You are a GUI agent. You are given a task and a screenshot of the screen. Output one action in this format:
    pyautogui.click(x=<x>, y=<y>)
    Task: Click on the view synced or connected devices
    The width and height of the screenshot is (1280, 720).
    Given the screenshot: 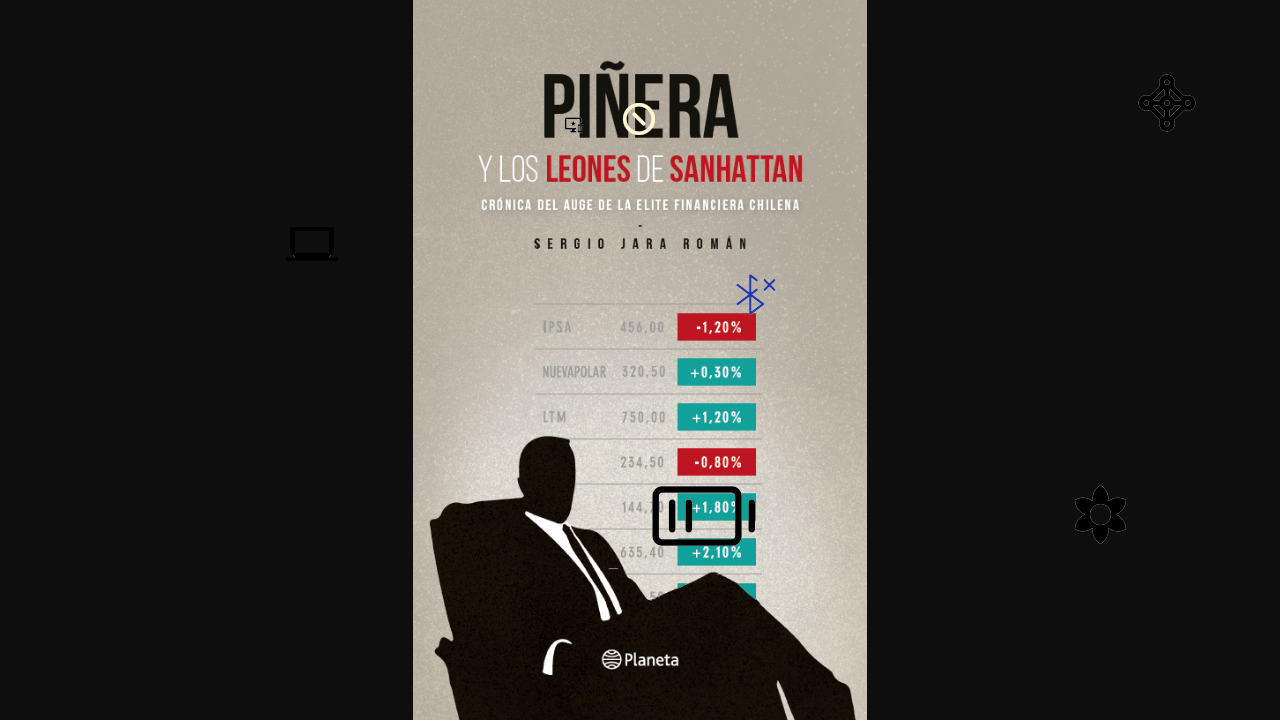 What is the action you would take?
    pyautogui.click(x=574, y=125)
    